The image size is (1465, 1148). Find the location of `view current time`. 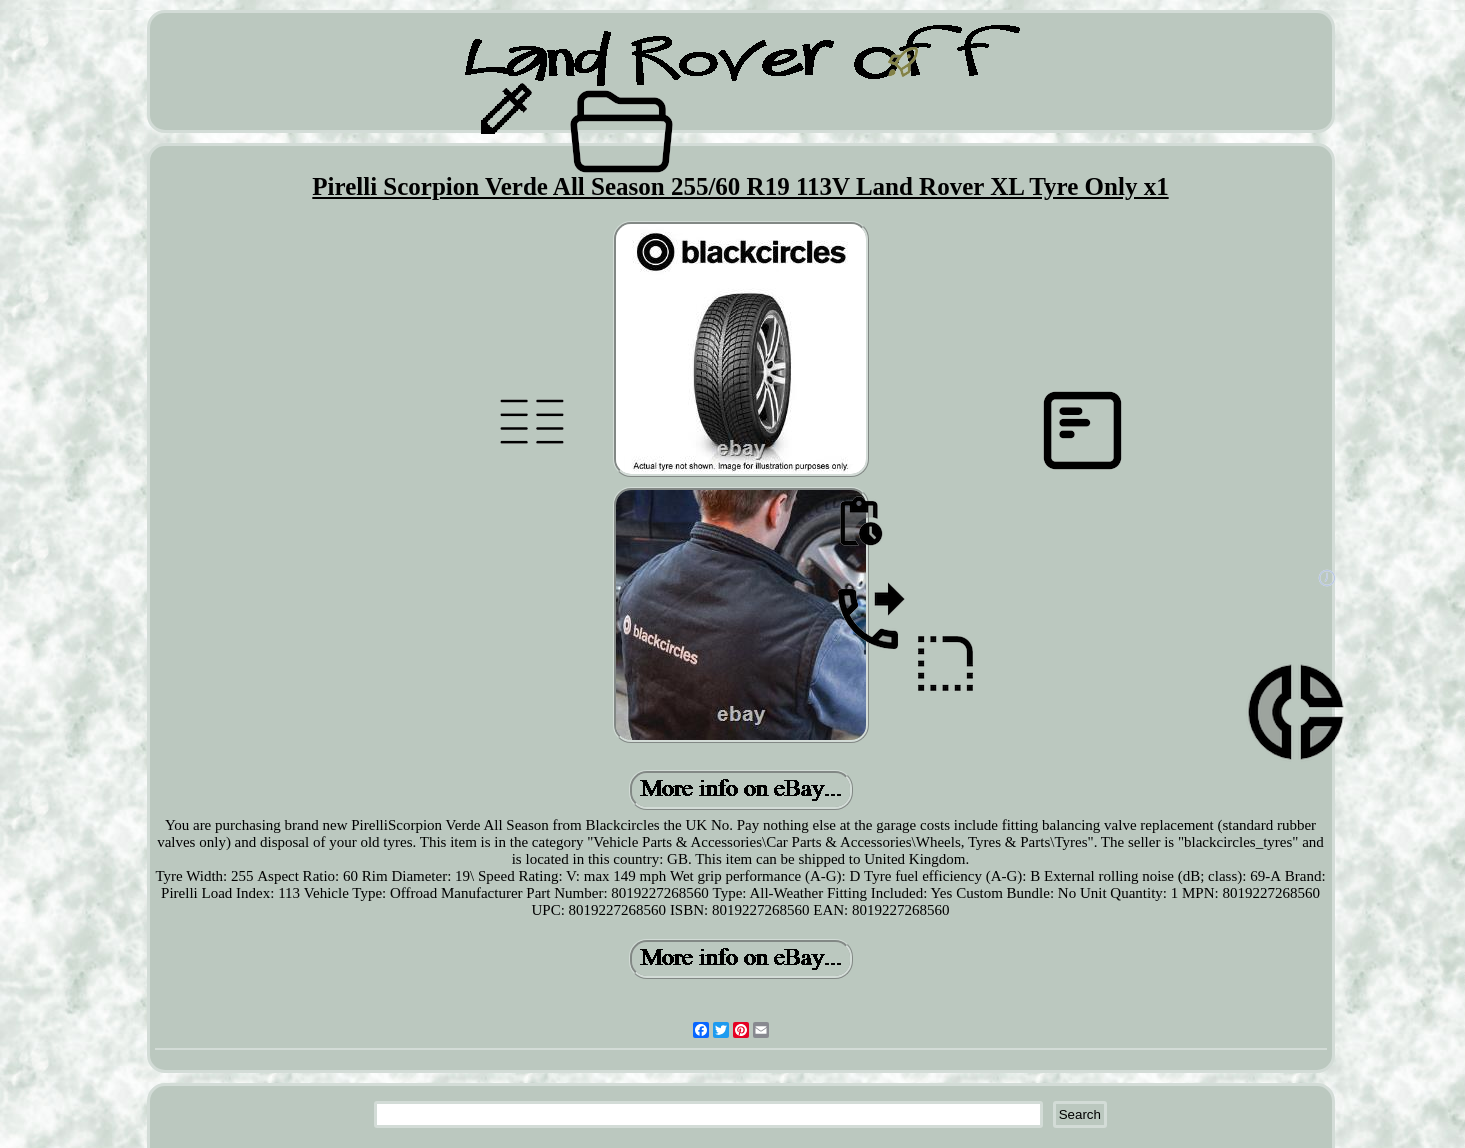

view current time is located at coordinates (1327, 578).